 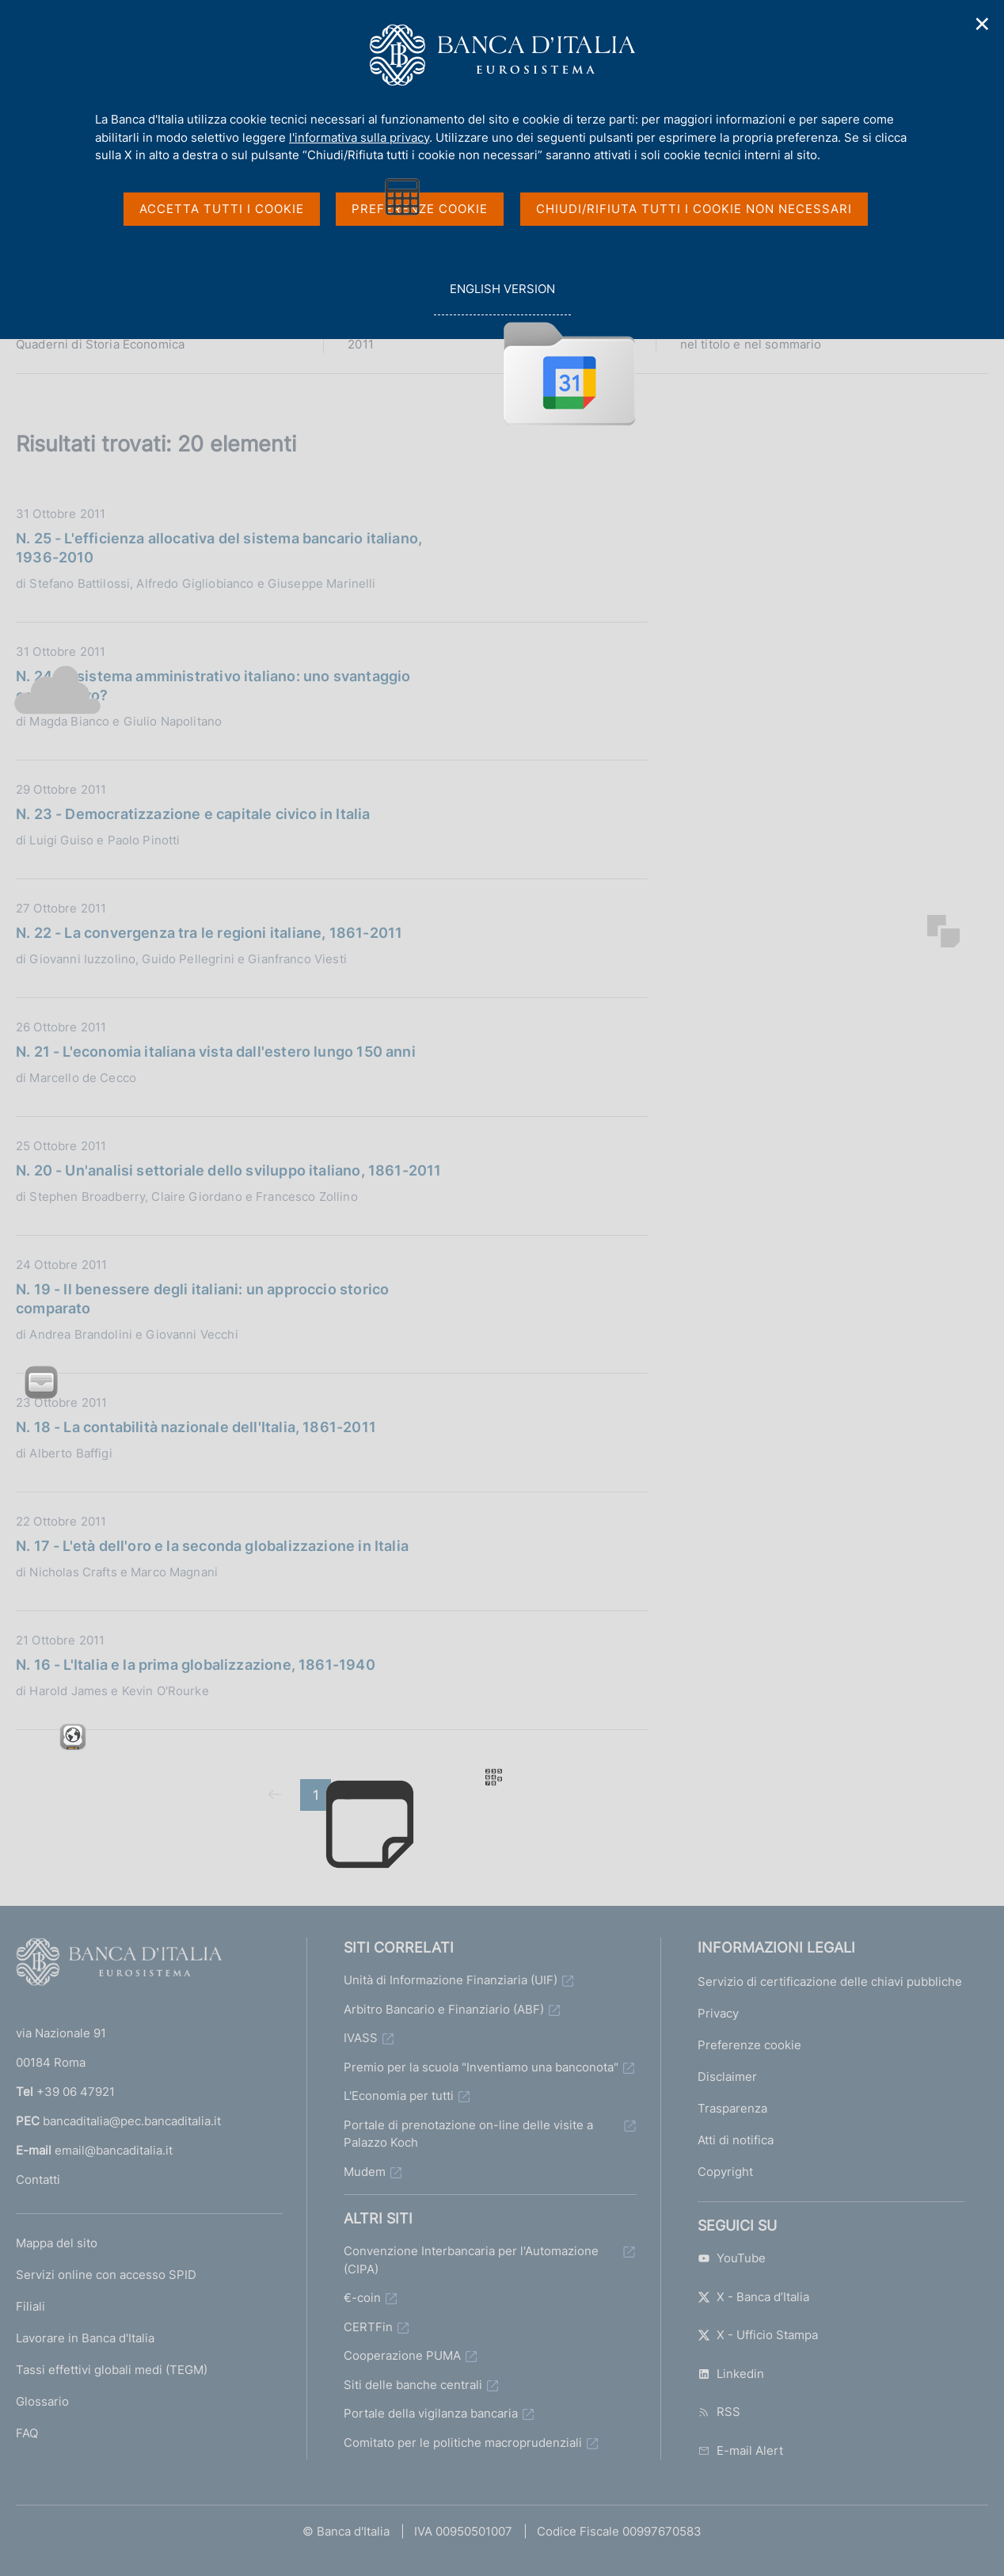 I want to click on access desktop widgets or desklets, so click(x=370, y=1824).